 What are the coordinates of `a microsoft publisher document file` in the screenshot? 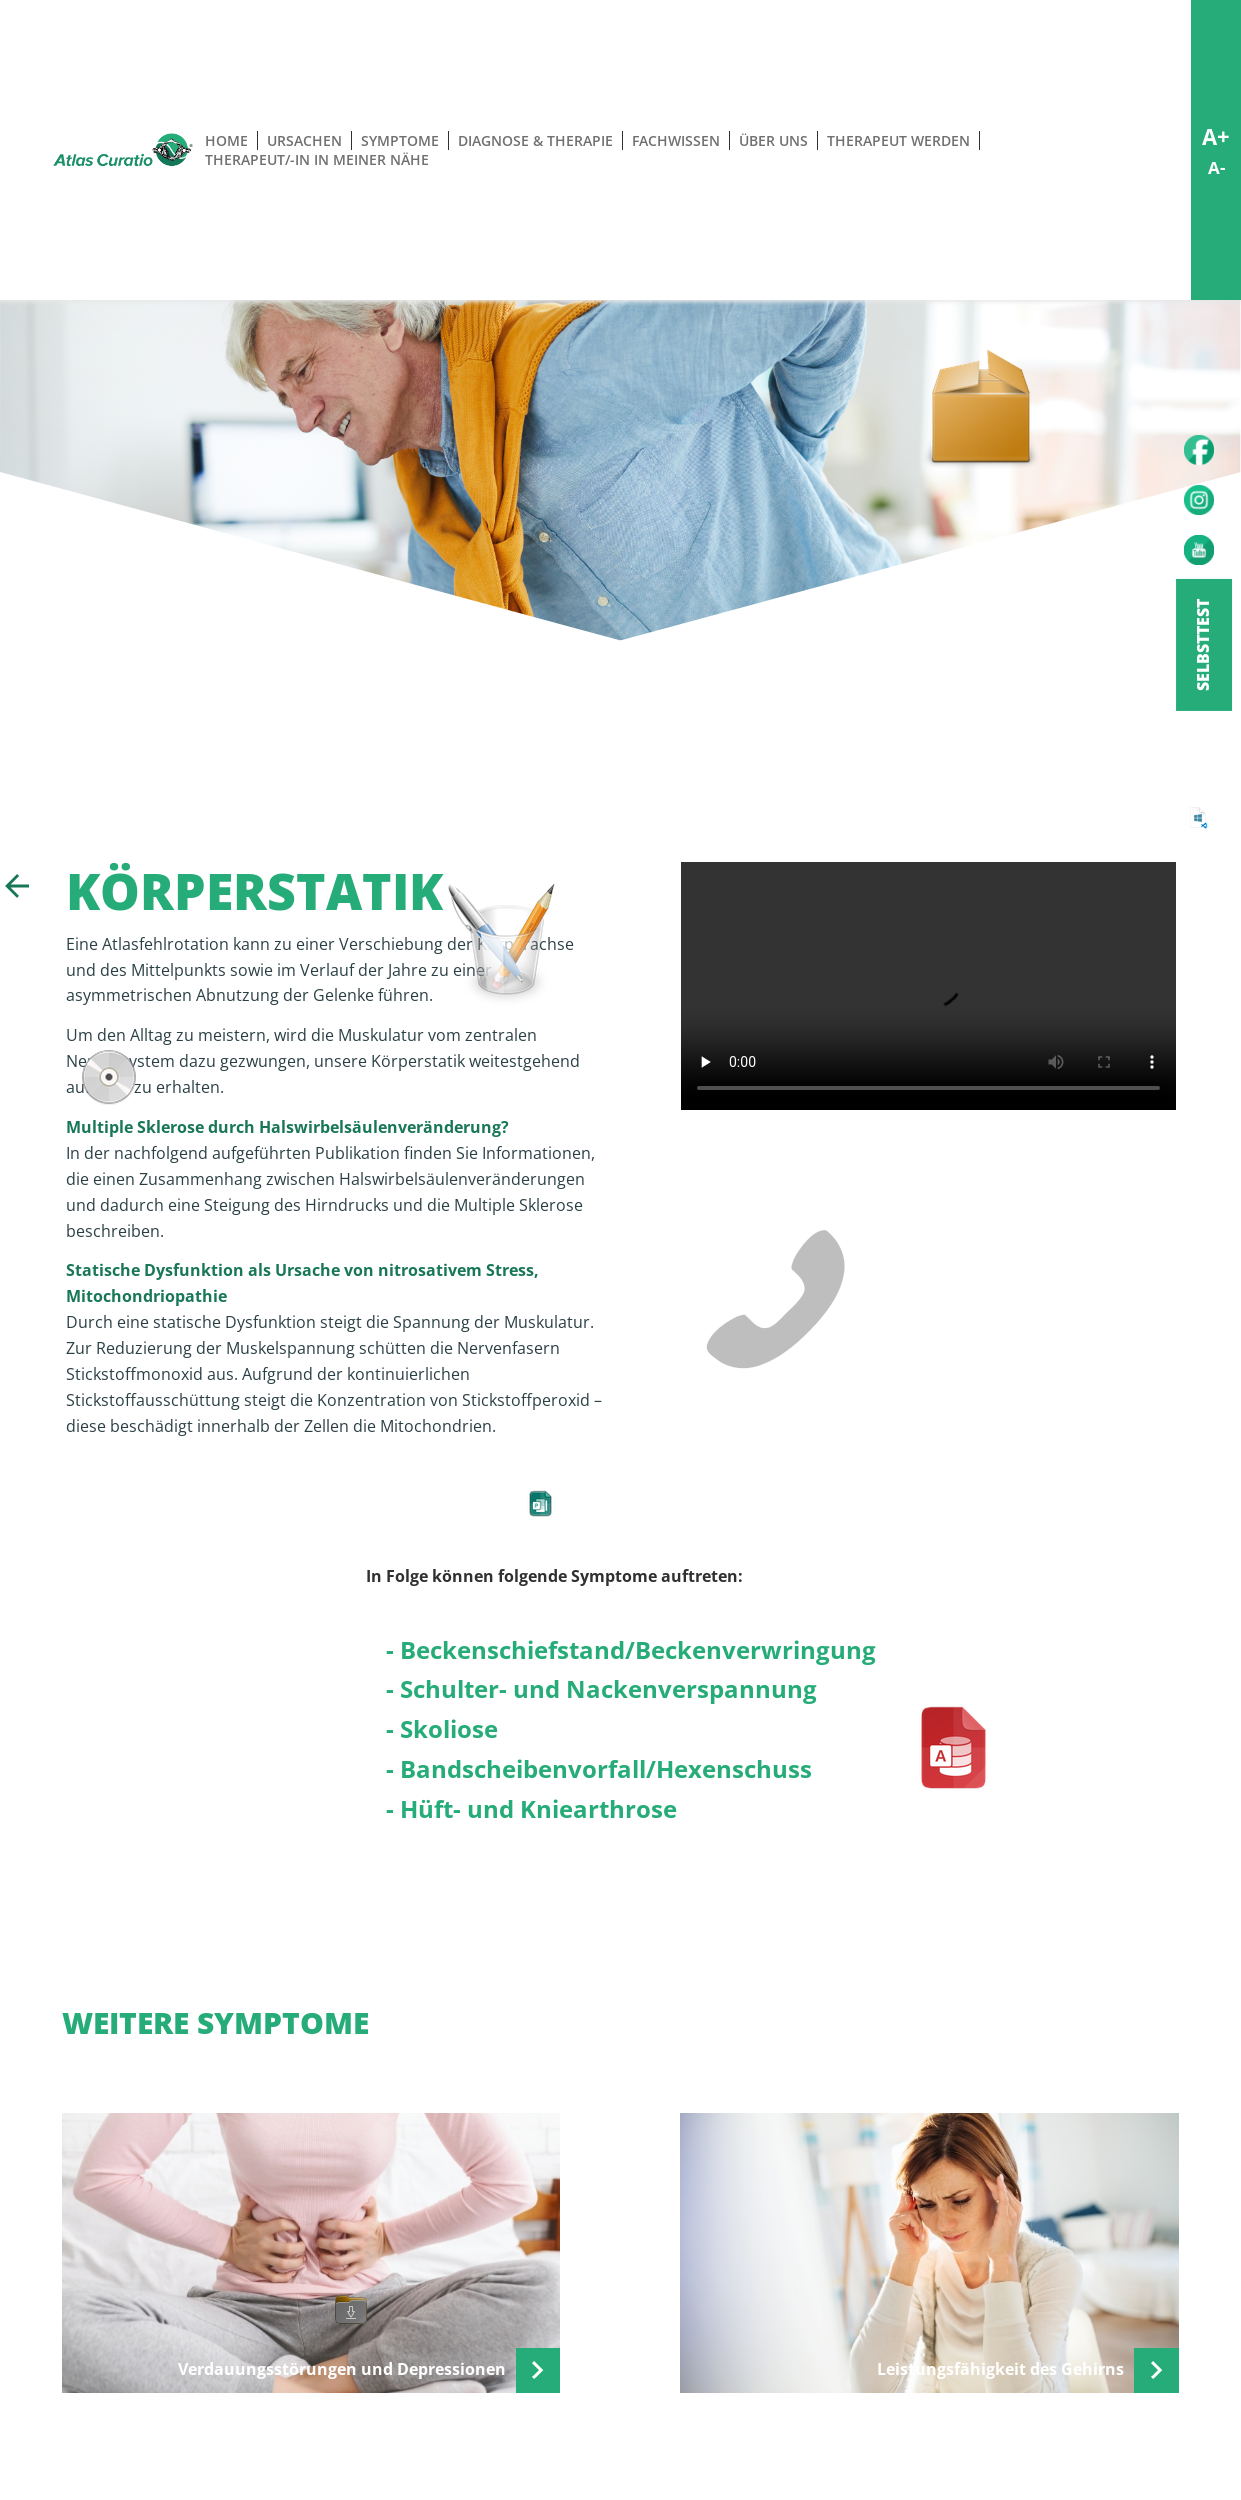 It's located at (540, 1503).